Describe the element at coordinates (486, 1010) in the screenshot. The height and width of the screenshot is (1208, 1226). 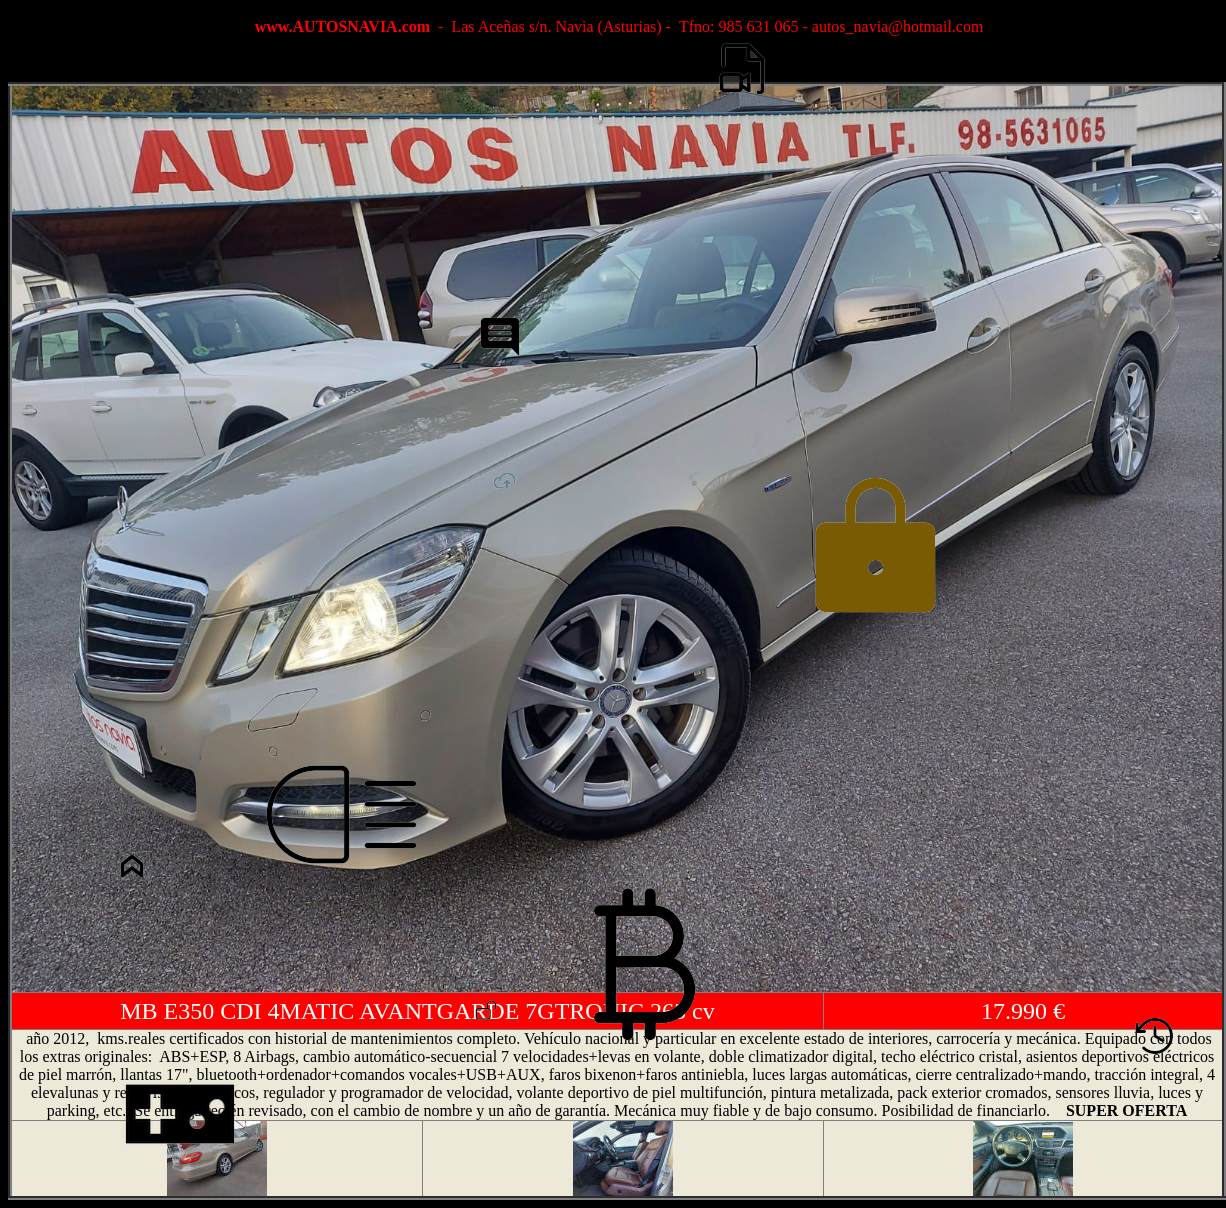
I see `unlocked or unsecured state` at that location.